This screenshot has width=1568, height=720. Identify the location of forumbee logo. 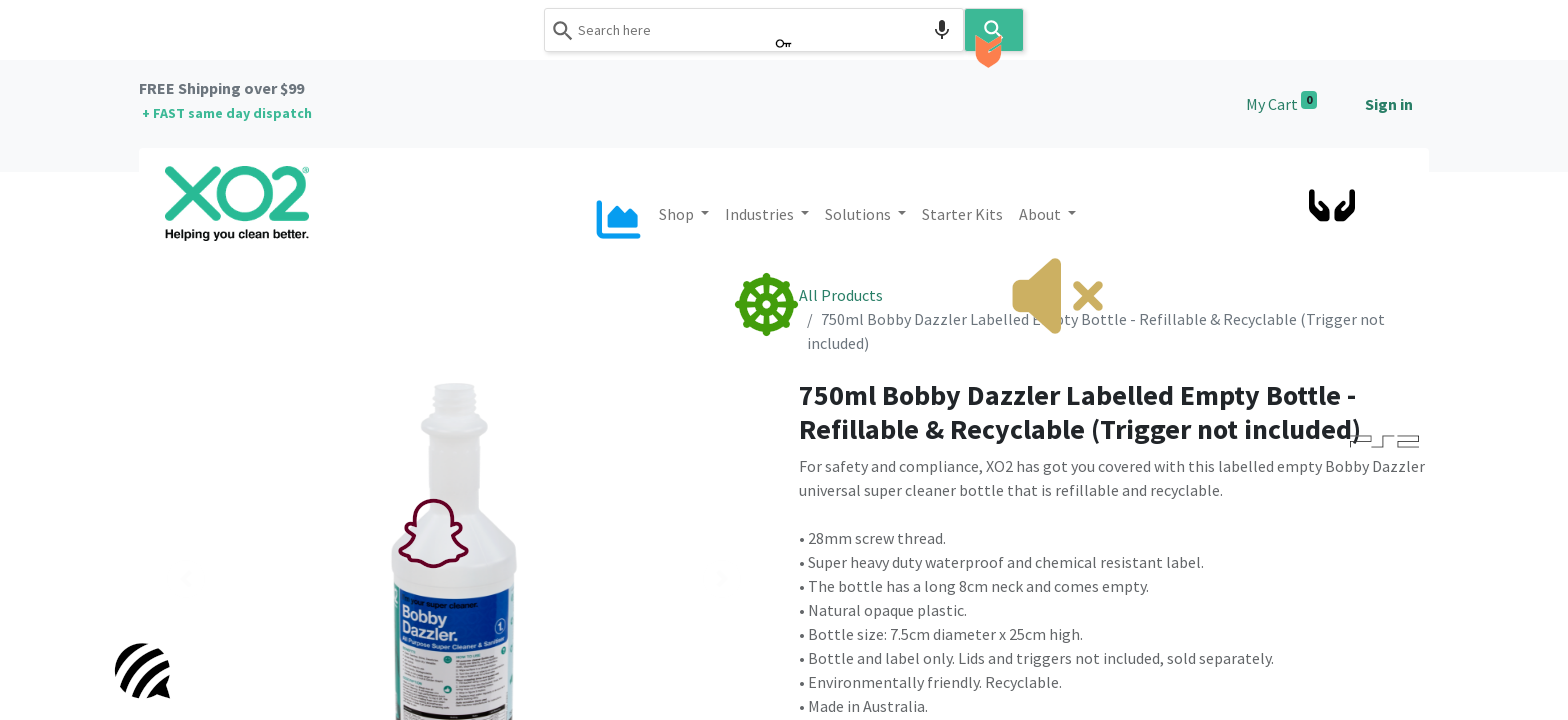
(142, 670).